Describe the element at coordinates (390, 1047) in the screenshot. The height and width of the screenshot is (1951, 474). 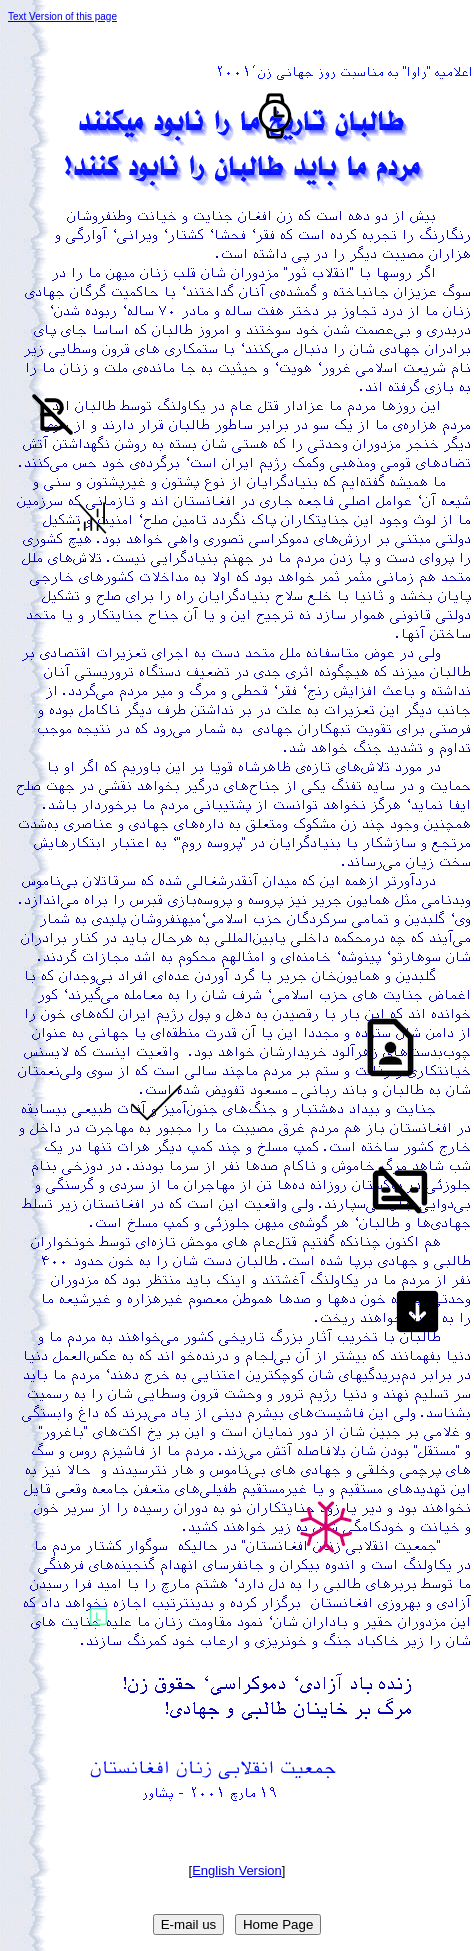
I see `view contact details` at that location.